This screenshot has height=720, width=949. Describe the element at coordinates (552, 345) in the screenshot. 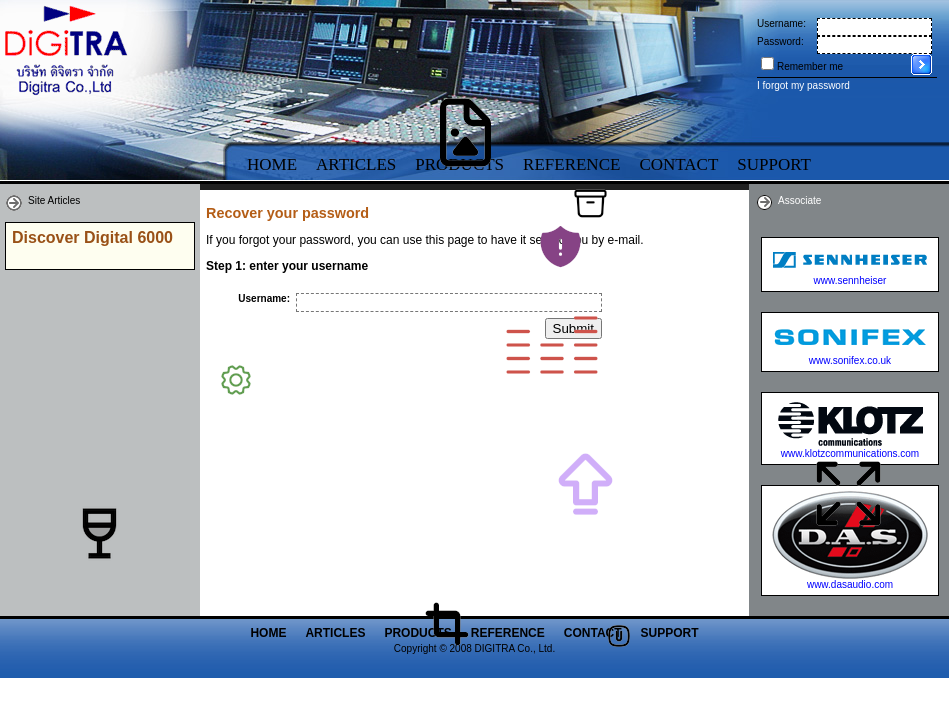

I see `adjust audio equalizer settings` at that location.